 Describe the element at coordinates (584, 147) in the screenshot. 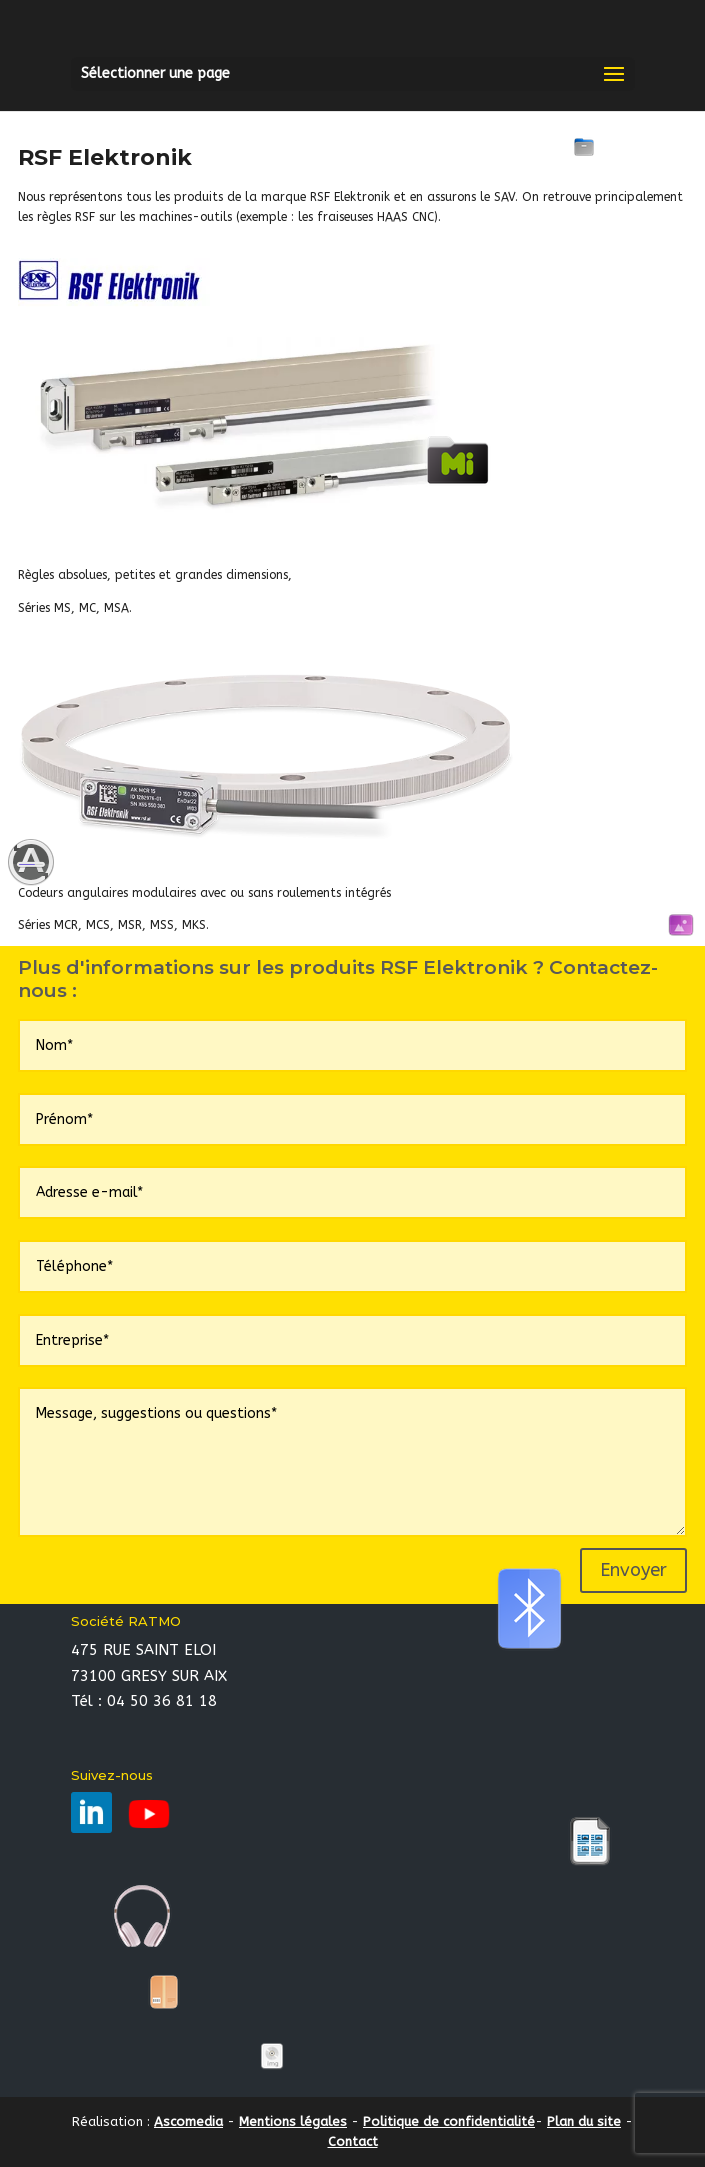

I see `open the file manager application` at that location.